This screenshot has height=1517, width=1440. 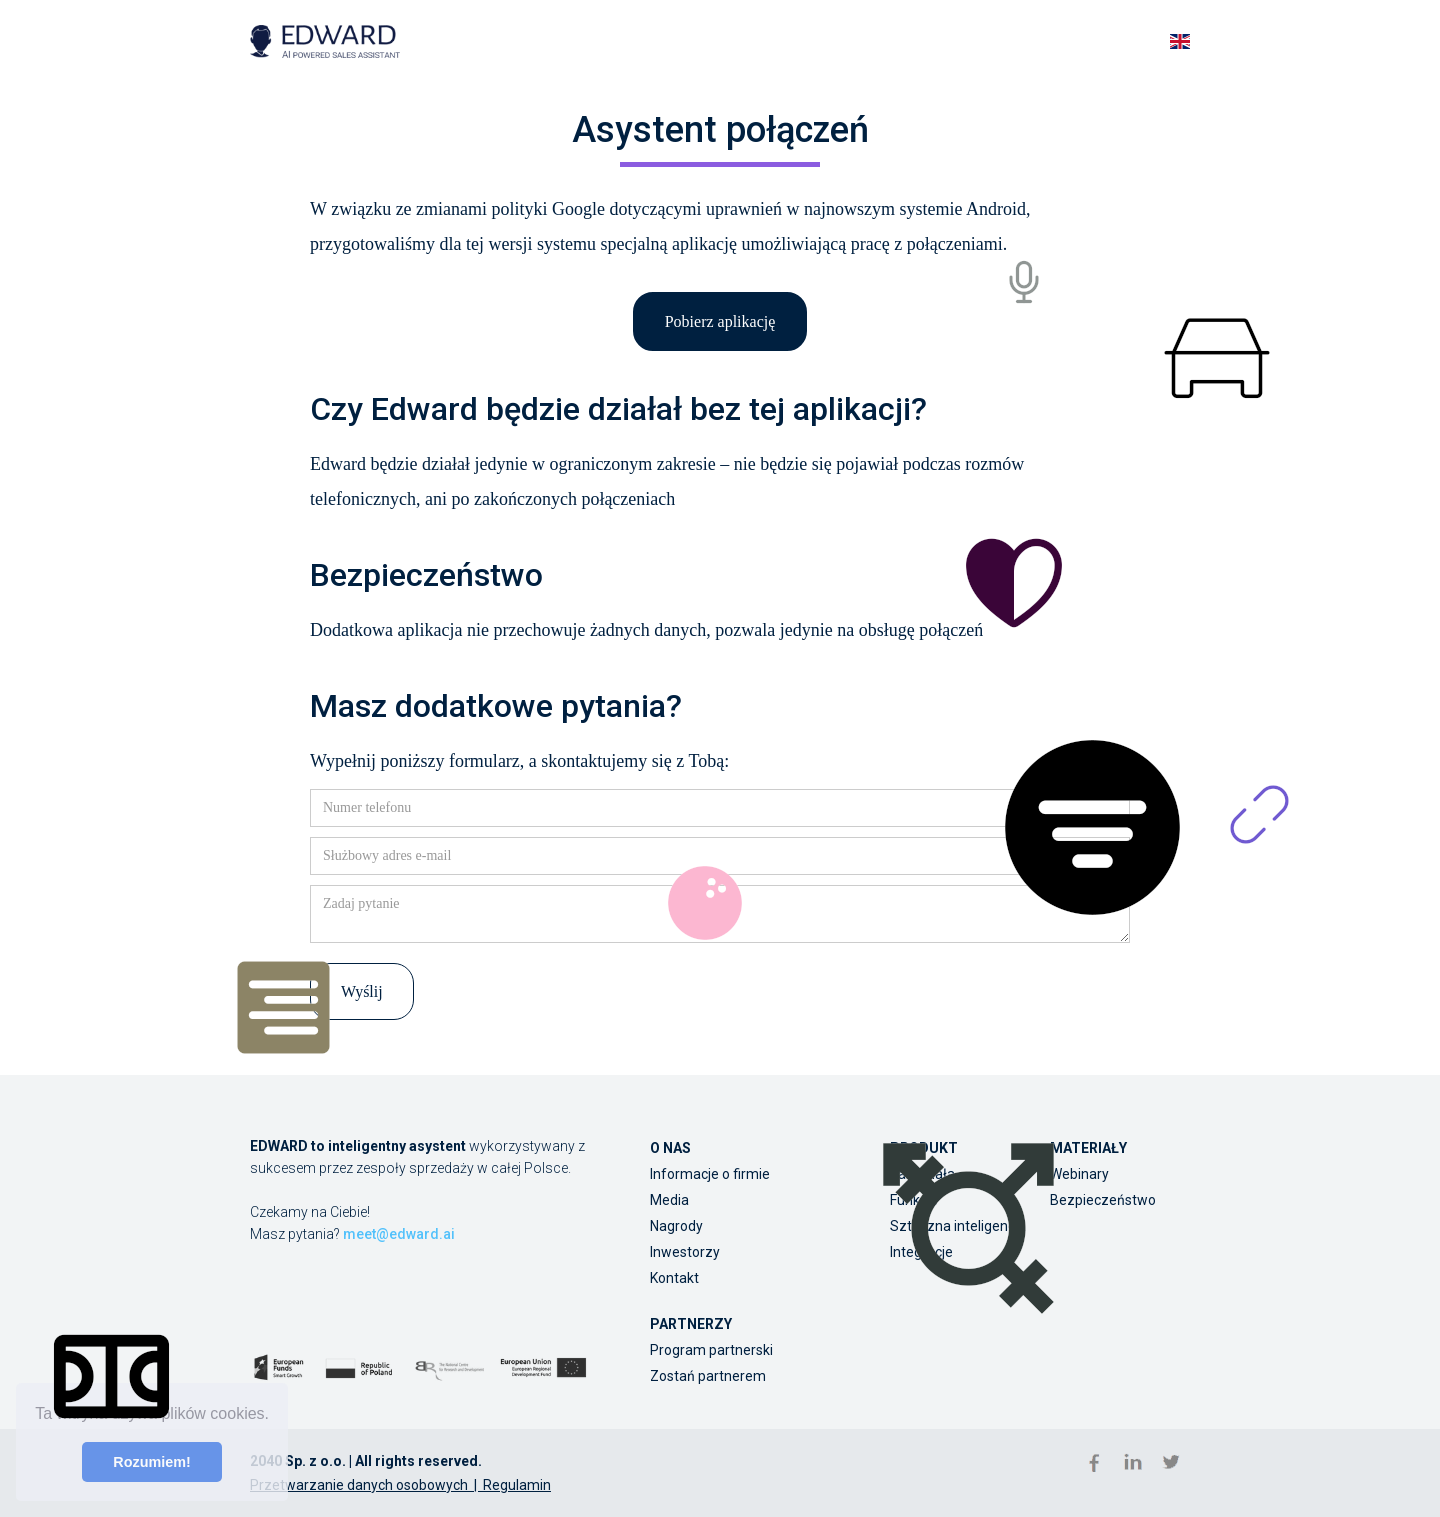 I want to click on access vehicle or car-related features, so click(x=1217, y=360).